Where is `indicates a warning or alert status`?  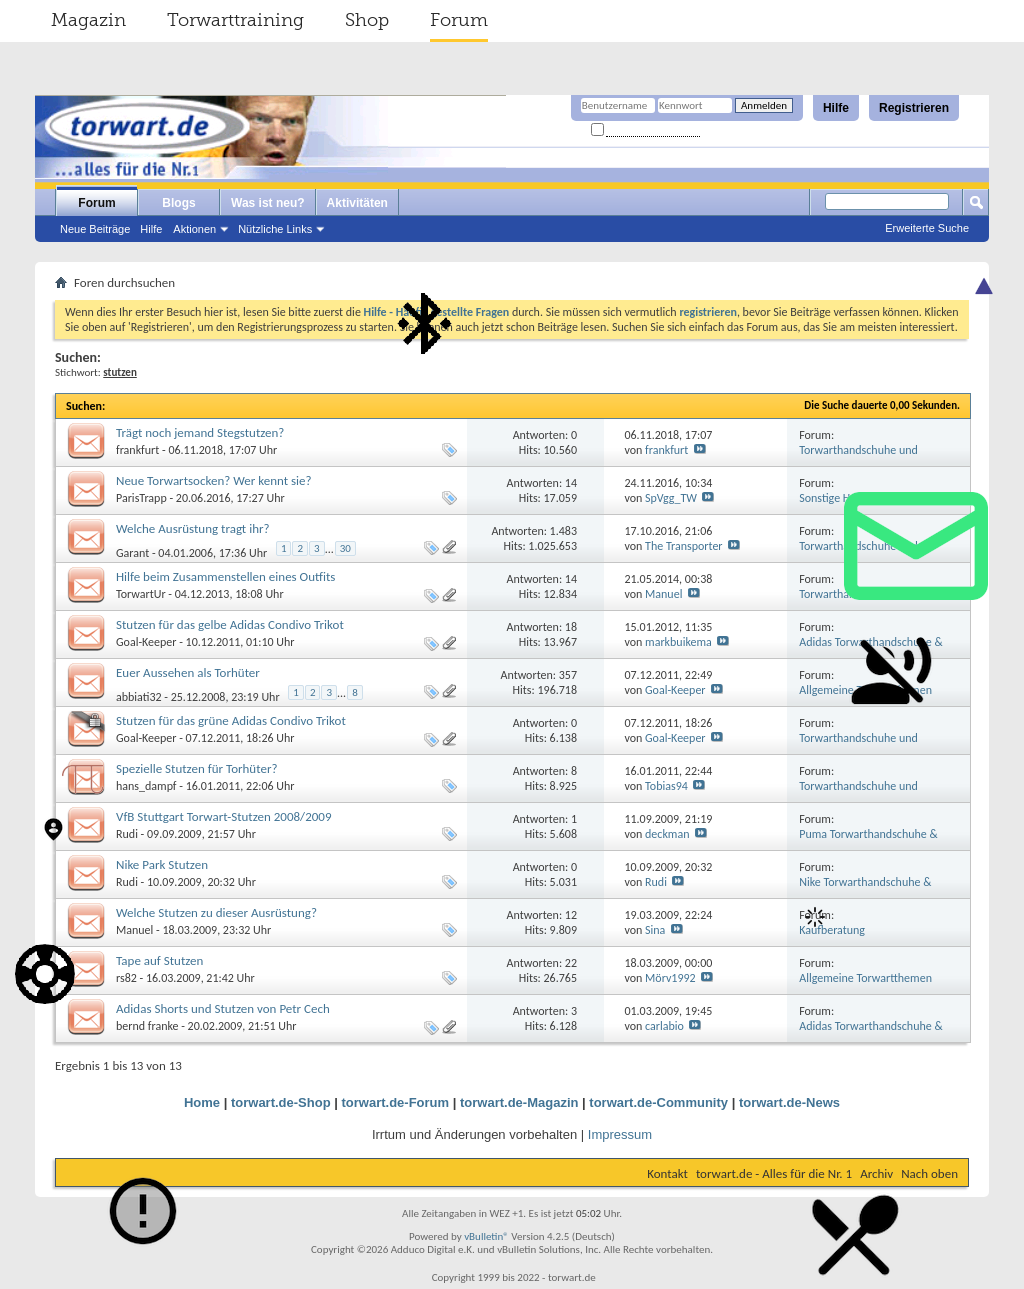 indicates a warning or alert status is located at coordinates (984, 286).